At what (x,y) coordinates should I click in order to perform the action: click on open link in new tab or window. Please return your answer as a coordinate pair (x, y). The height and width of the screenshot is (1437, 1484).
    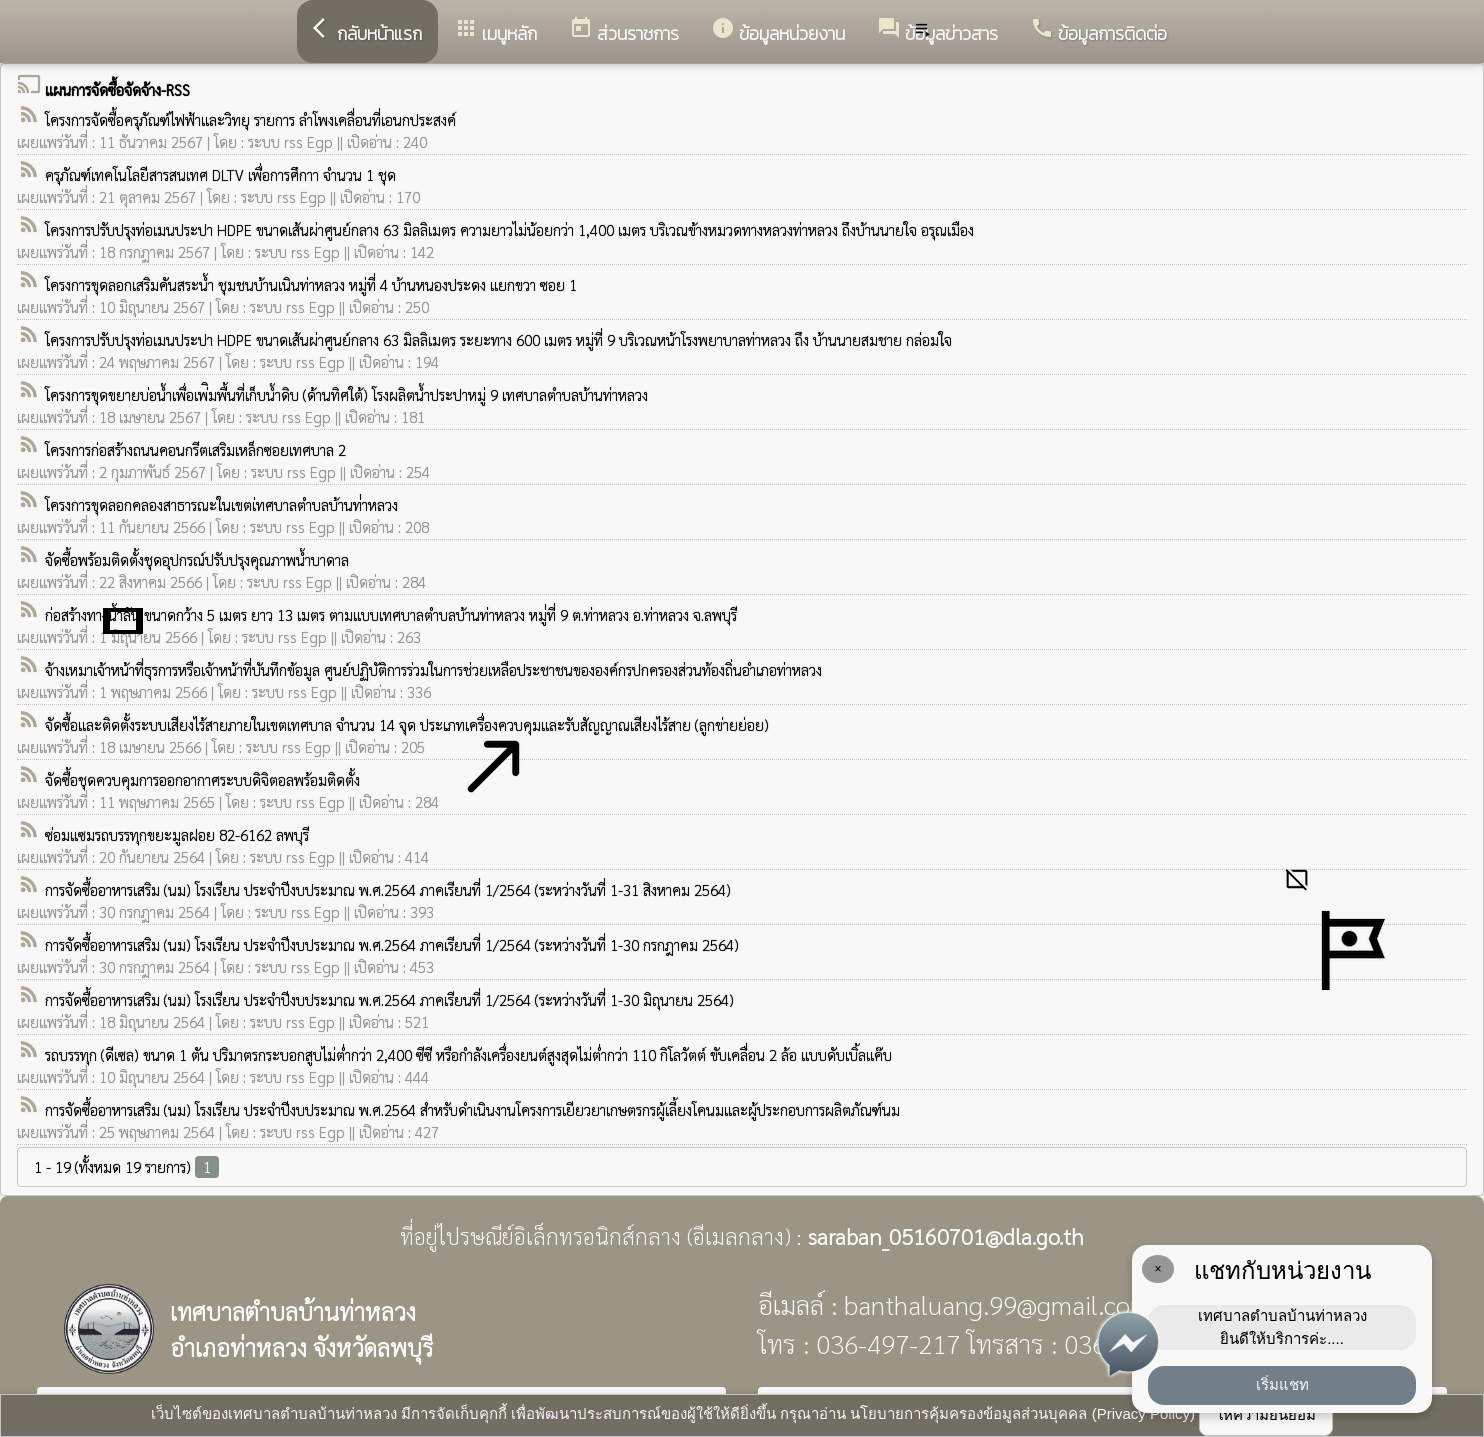
    Looking at the image, I should click on (494, 765).